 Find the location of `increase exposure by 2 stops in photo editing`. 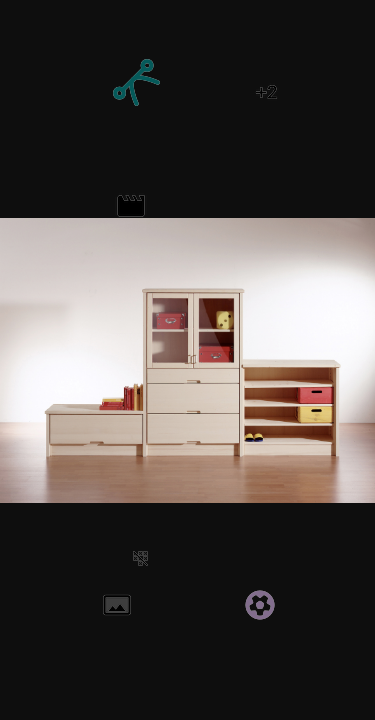

increase exposure by 2 stops in photo editing is located at coordinates (266, 92).